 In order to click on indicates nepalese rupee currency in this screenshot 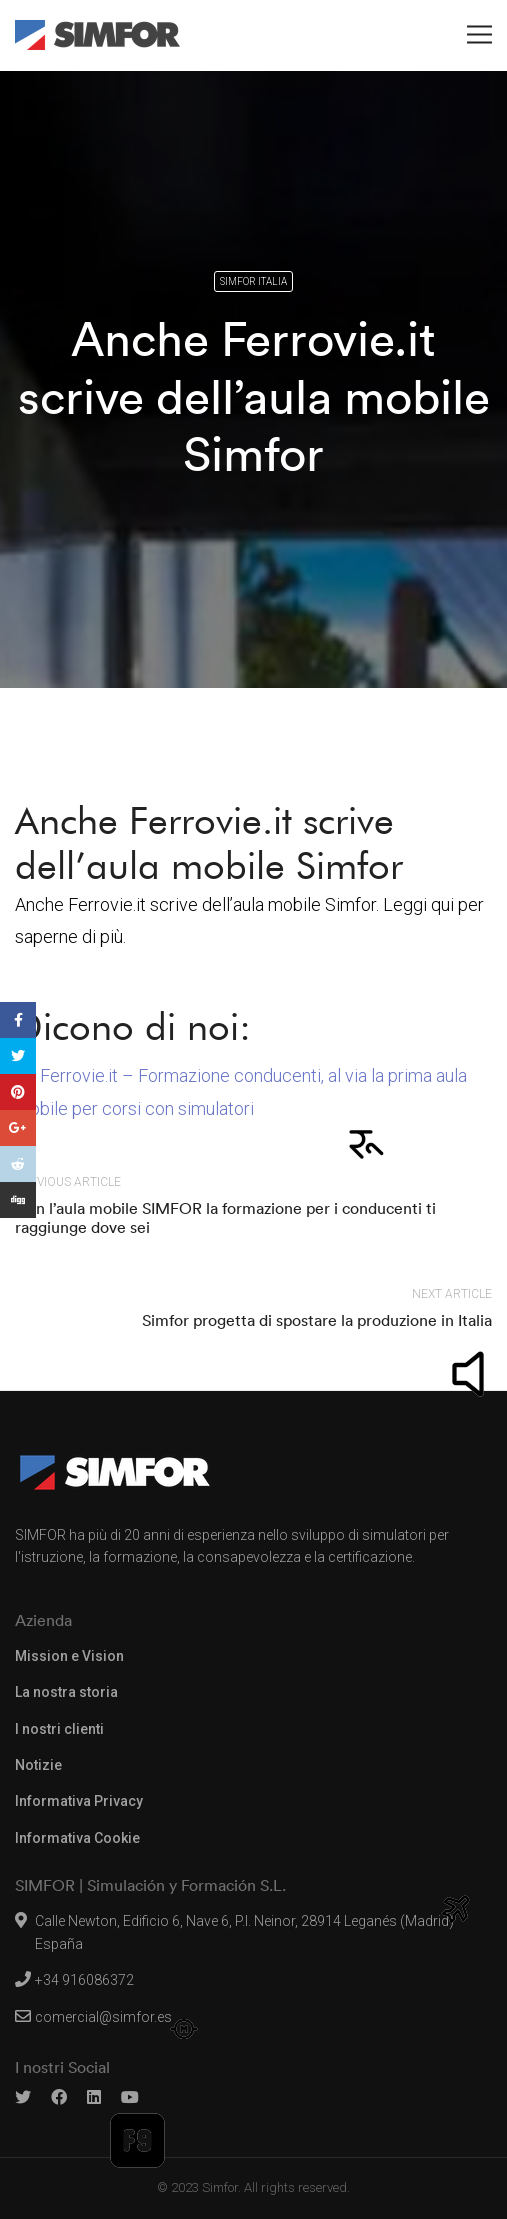, I will do `click(365, 1144)`.